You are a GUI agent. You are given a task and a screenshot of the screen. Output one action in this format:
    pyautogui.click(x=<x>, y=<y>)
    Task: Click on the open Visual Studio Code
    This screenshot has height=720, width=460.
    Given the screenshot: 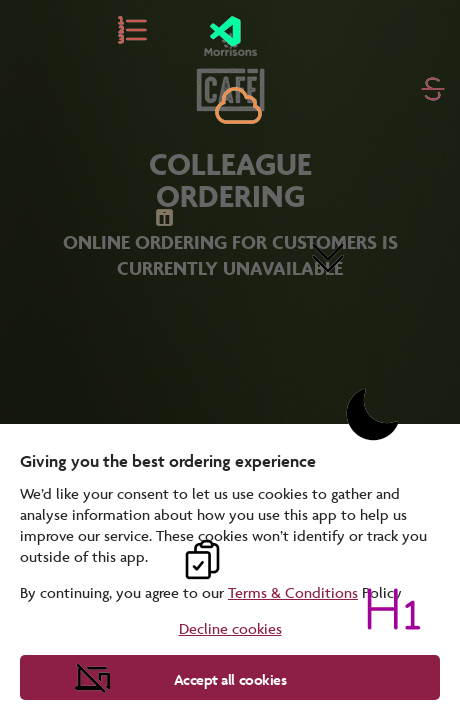 What is the action you would take?
    pyautogui.click(x=226, y=32)
    